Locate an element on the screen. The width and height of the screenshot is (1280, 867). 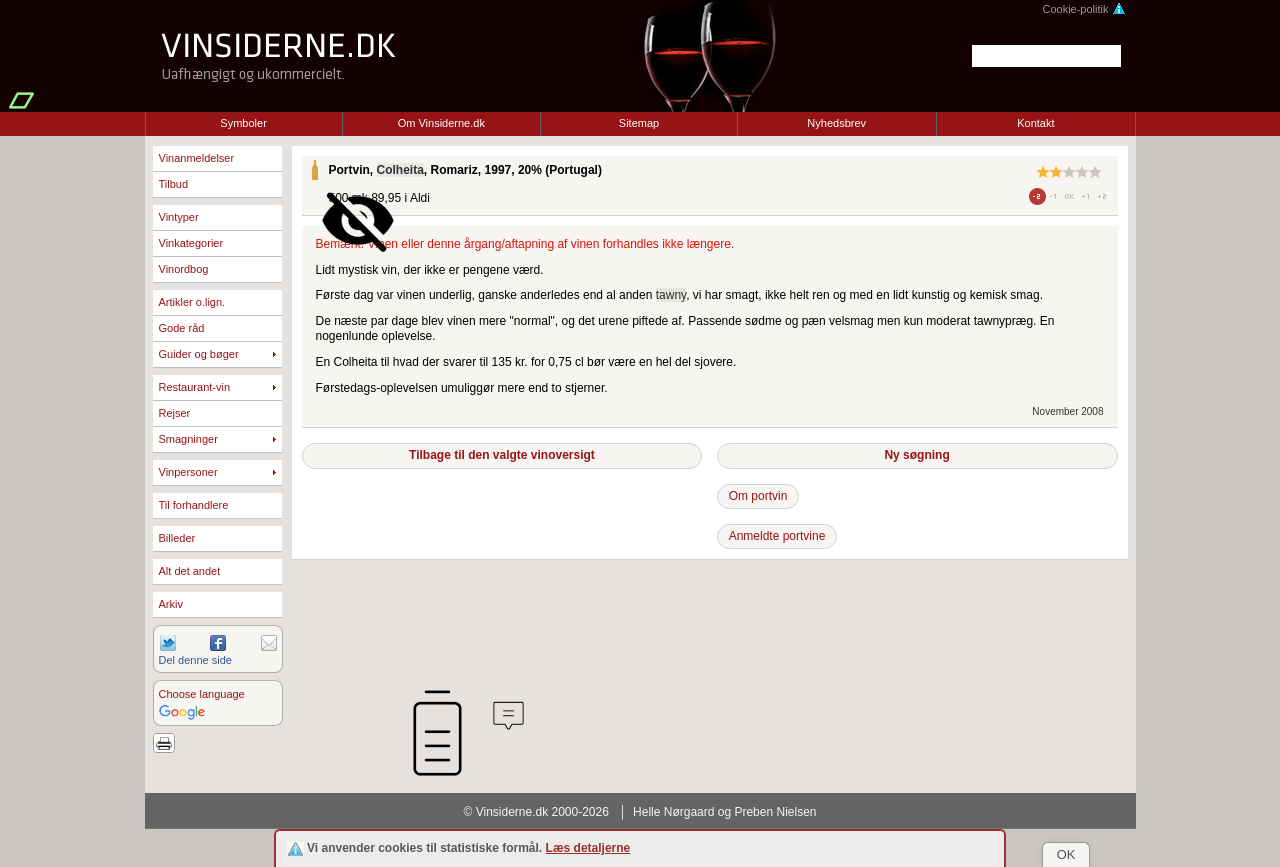
visit bandcamp profile or page is located at coordinates (21, 100).